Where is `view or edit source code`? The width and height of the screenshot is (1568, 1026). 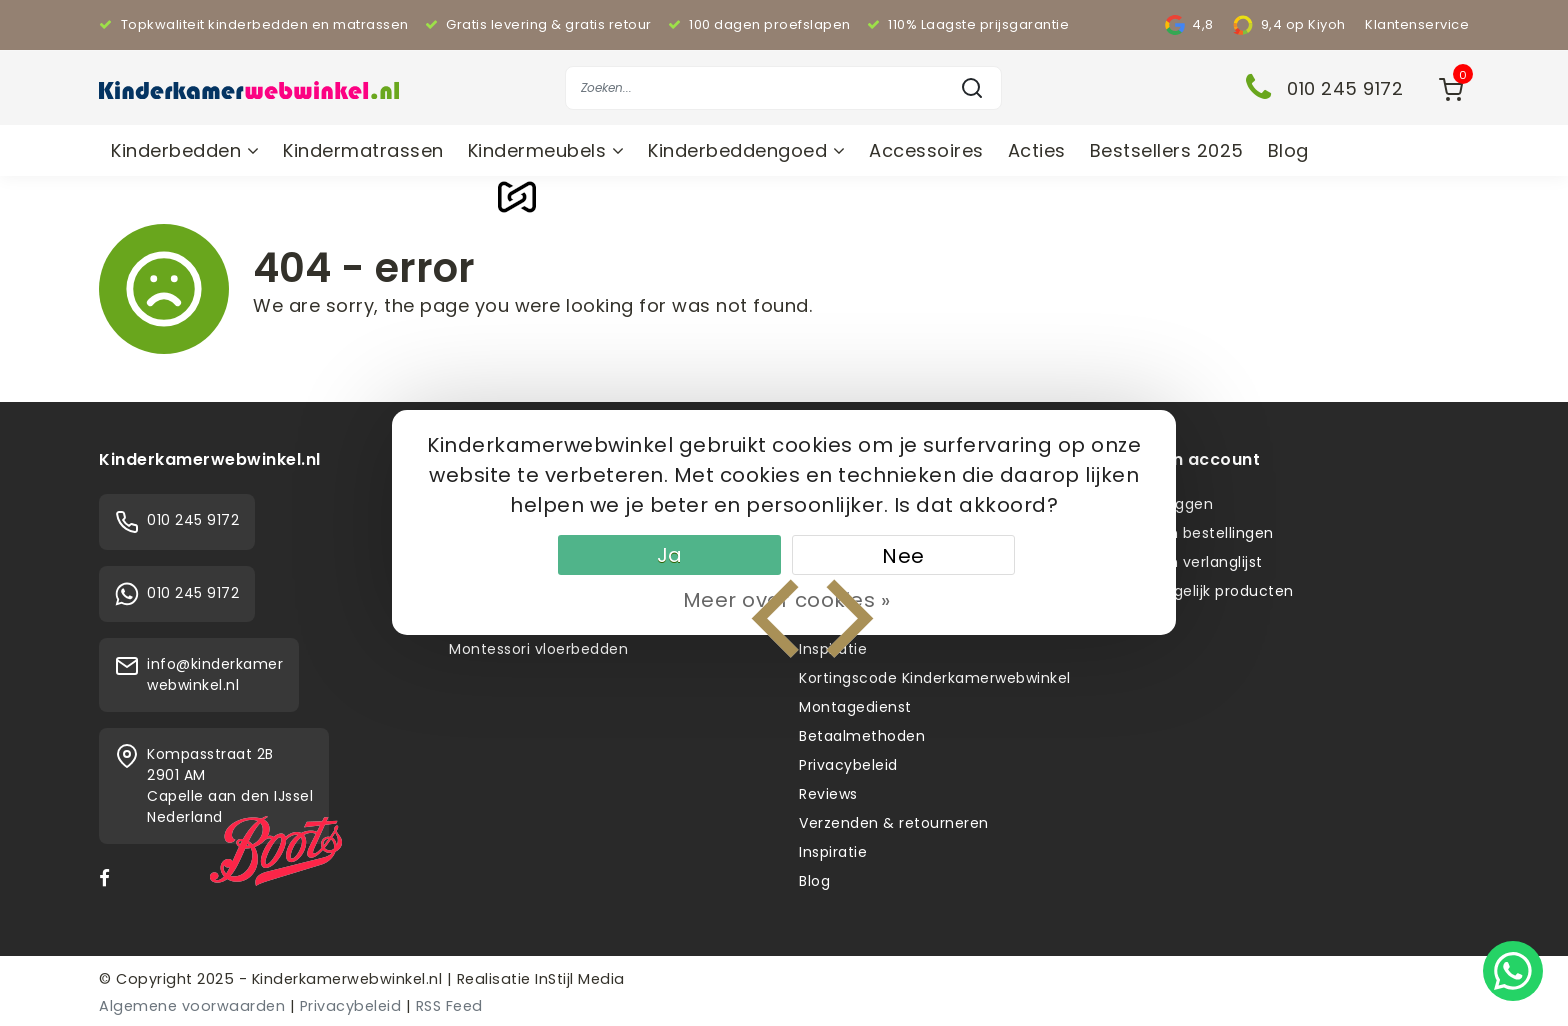 view or edit source code is located at coordinates (812, 618).